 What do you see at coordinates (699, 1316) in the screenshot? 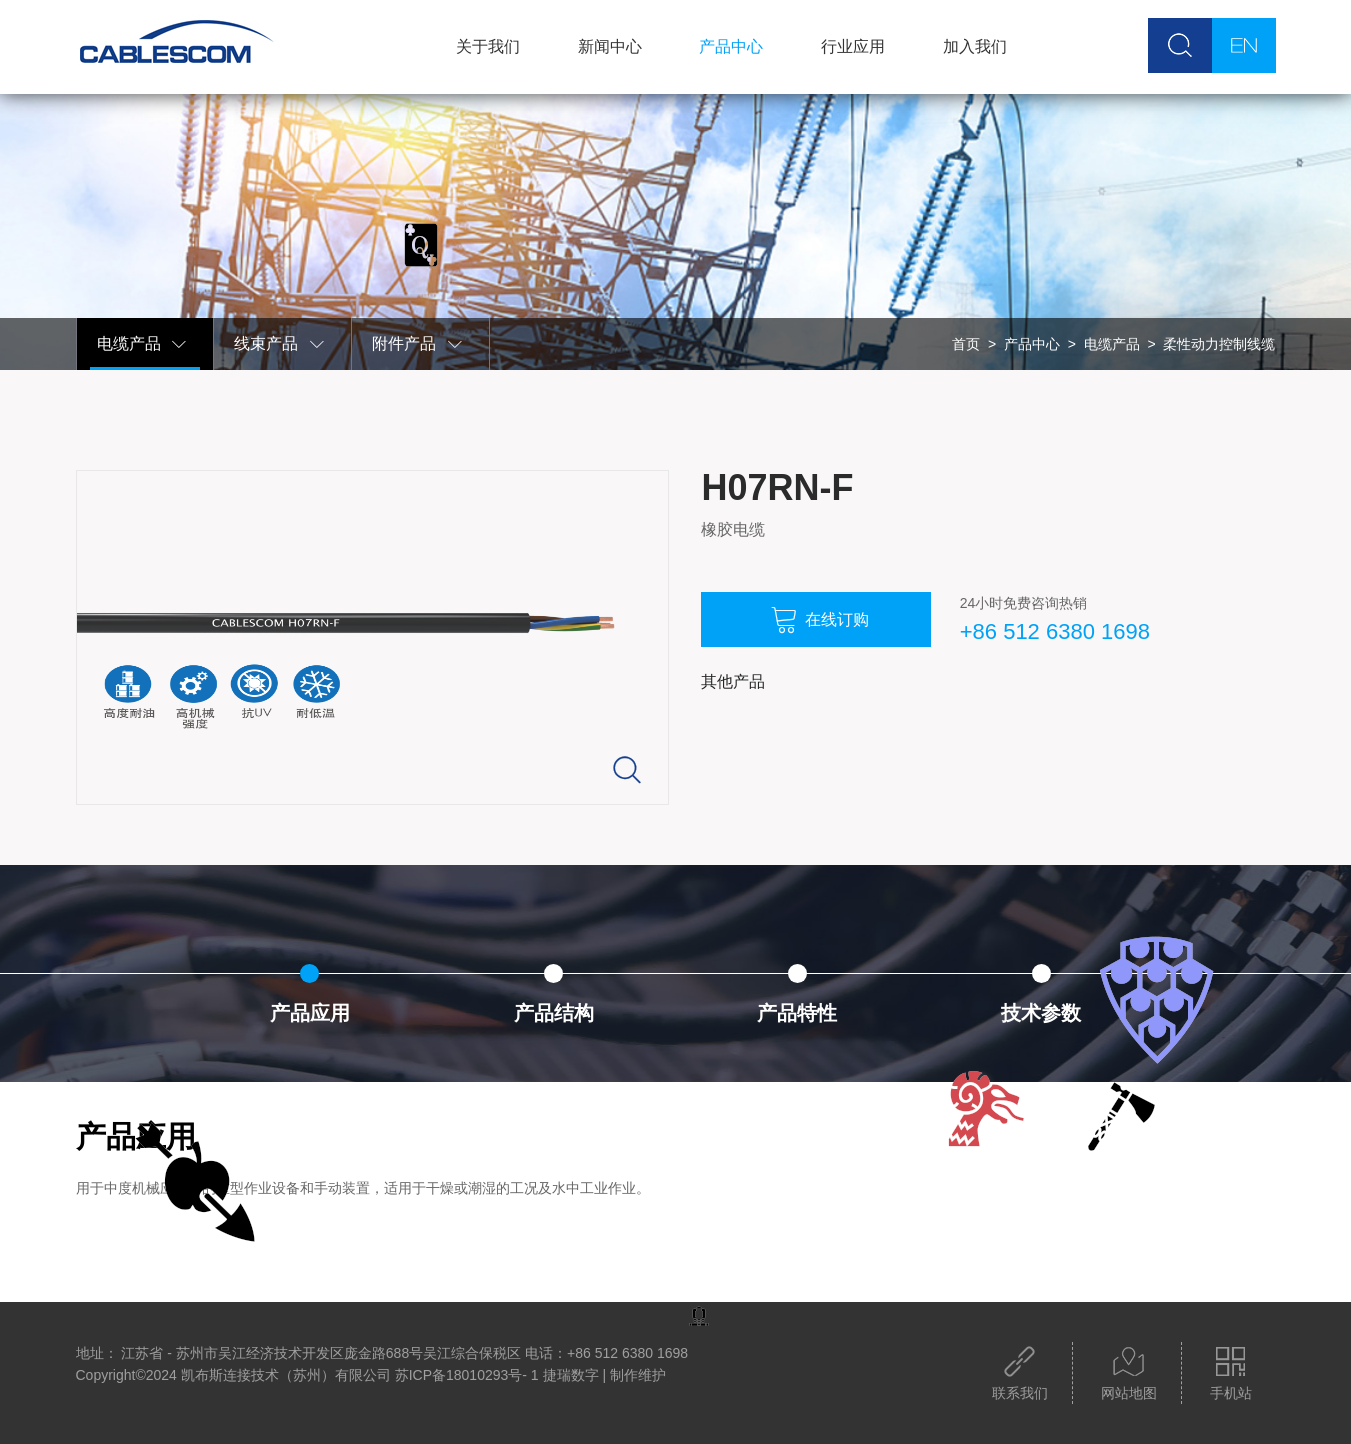
I see `view current energy or fuel reserves` at bounding box center [699, 1316].